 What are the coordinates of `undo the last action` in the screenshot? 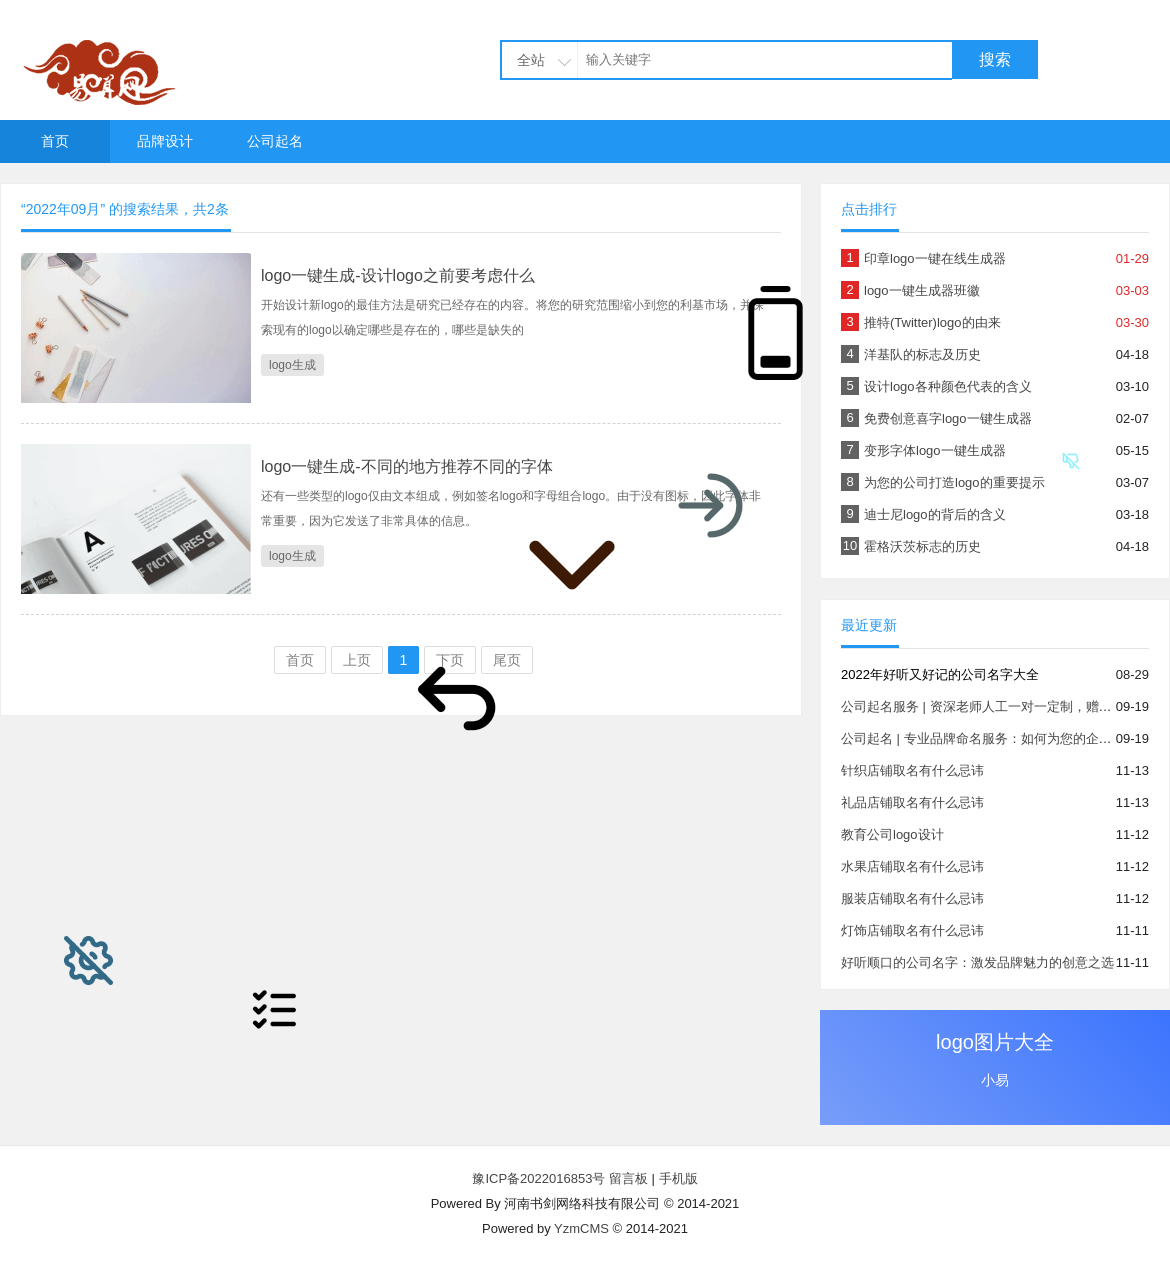 It's located at (454, 698).